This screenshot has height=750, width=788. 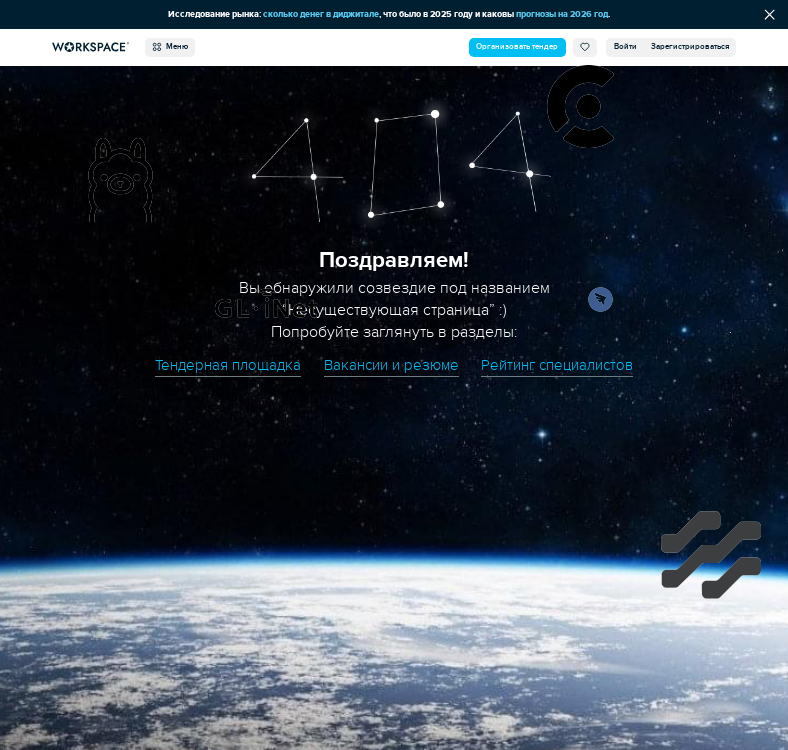 What do you see at coordinates (600, 299) in the screenshot?
I see `open DingTalk messaging app` at bounding box center [600, 299].